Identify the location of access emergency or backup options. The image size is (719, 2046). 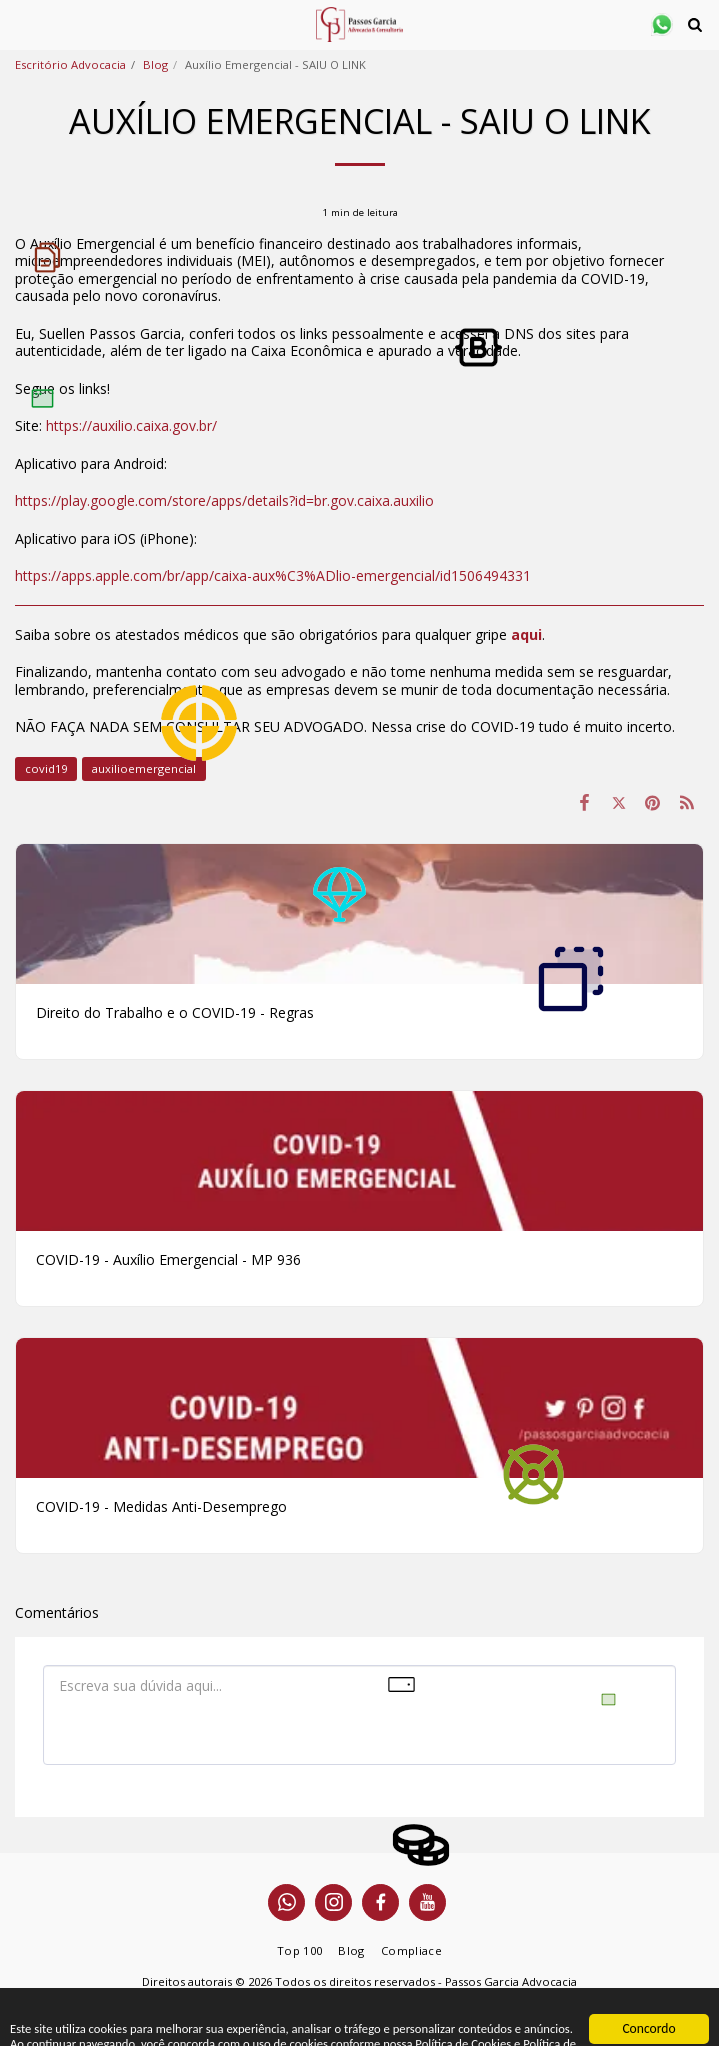
(339, 895).